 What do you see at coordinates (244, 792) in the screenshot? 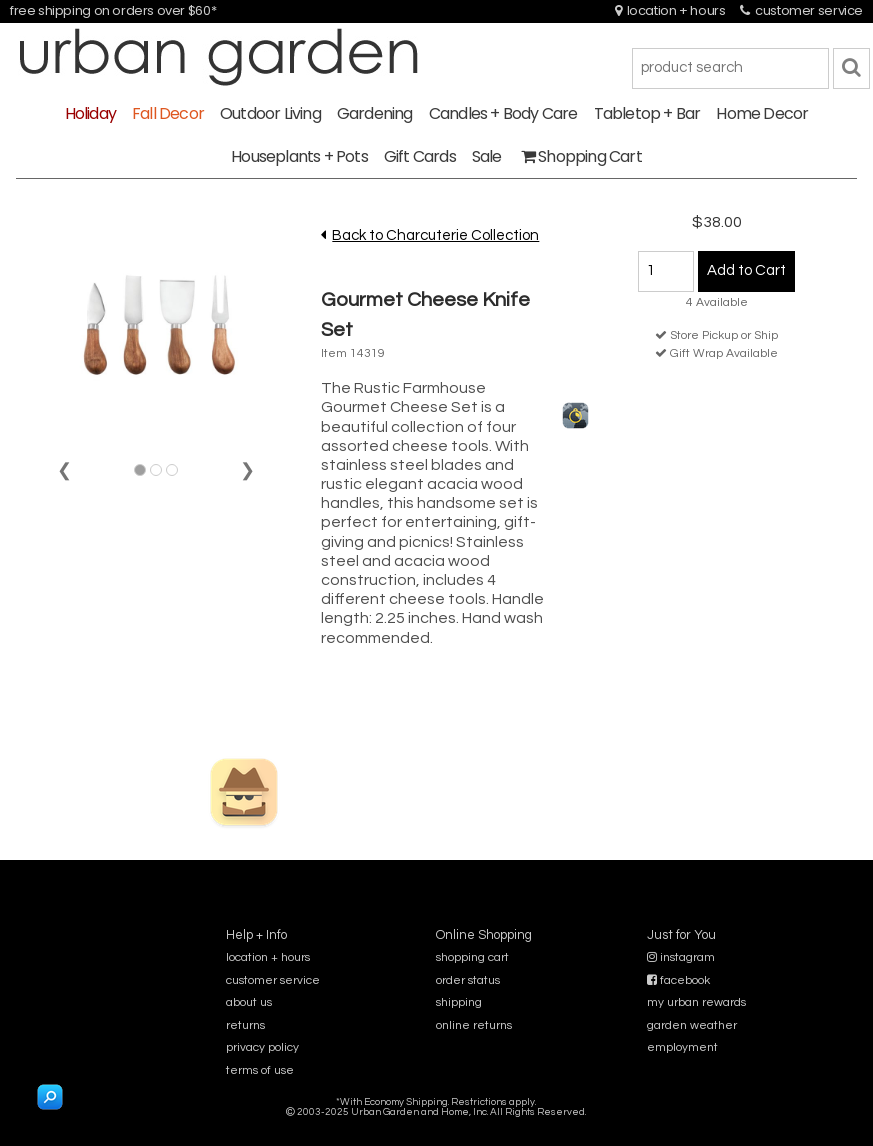
I see `open d-spy application for debugging d-bus` at bounding box center [244, 792].